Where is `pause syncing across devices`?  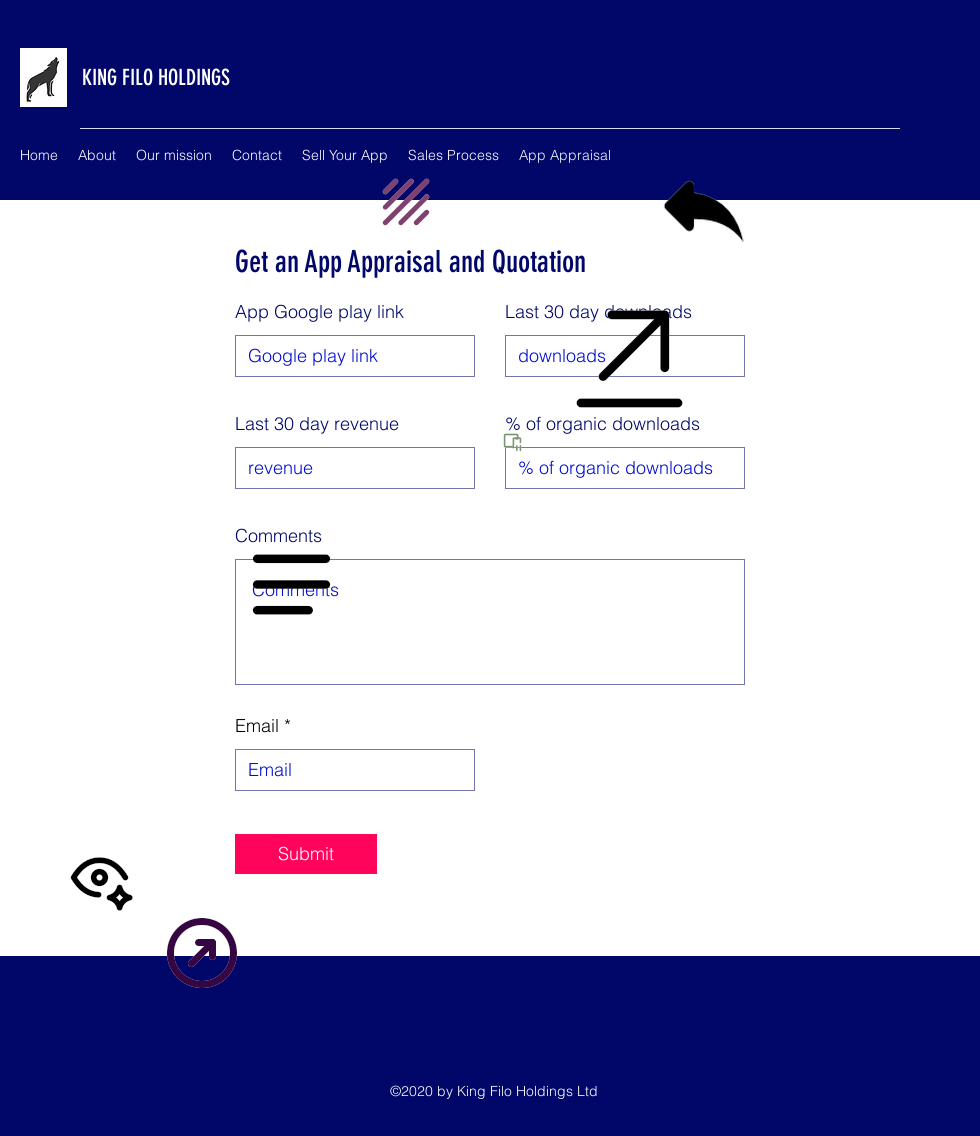 pause syncing across devices is located at coordinates (512, 441).